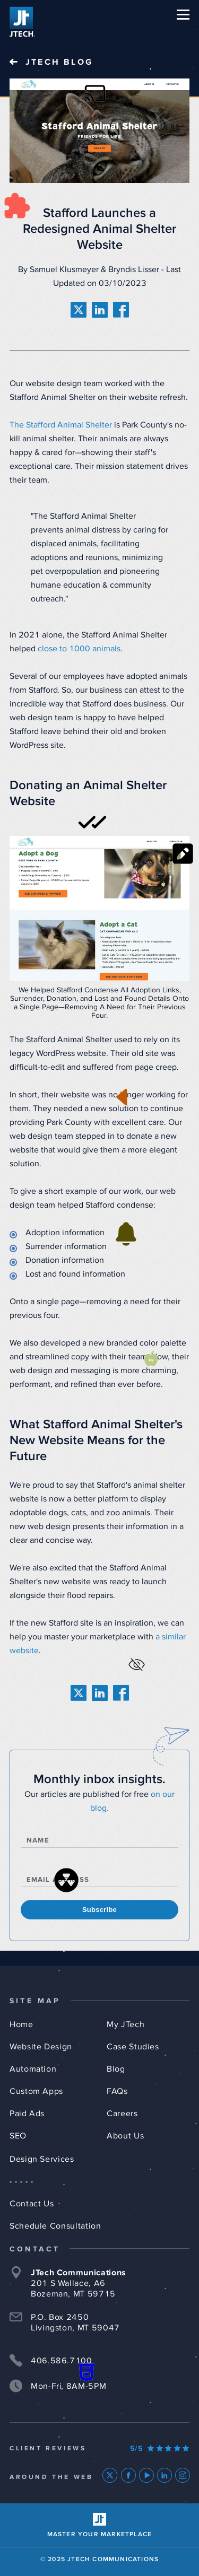  Describe the element at coordinates (86, 2372) in the screenshot. I see `indicates HTML5 technology or web development` at that location.